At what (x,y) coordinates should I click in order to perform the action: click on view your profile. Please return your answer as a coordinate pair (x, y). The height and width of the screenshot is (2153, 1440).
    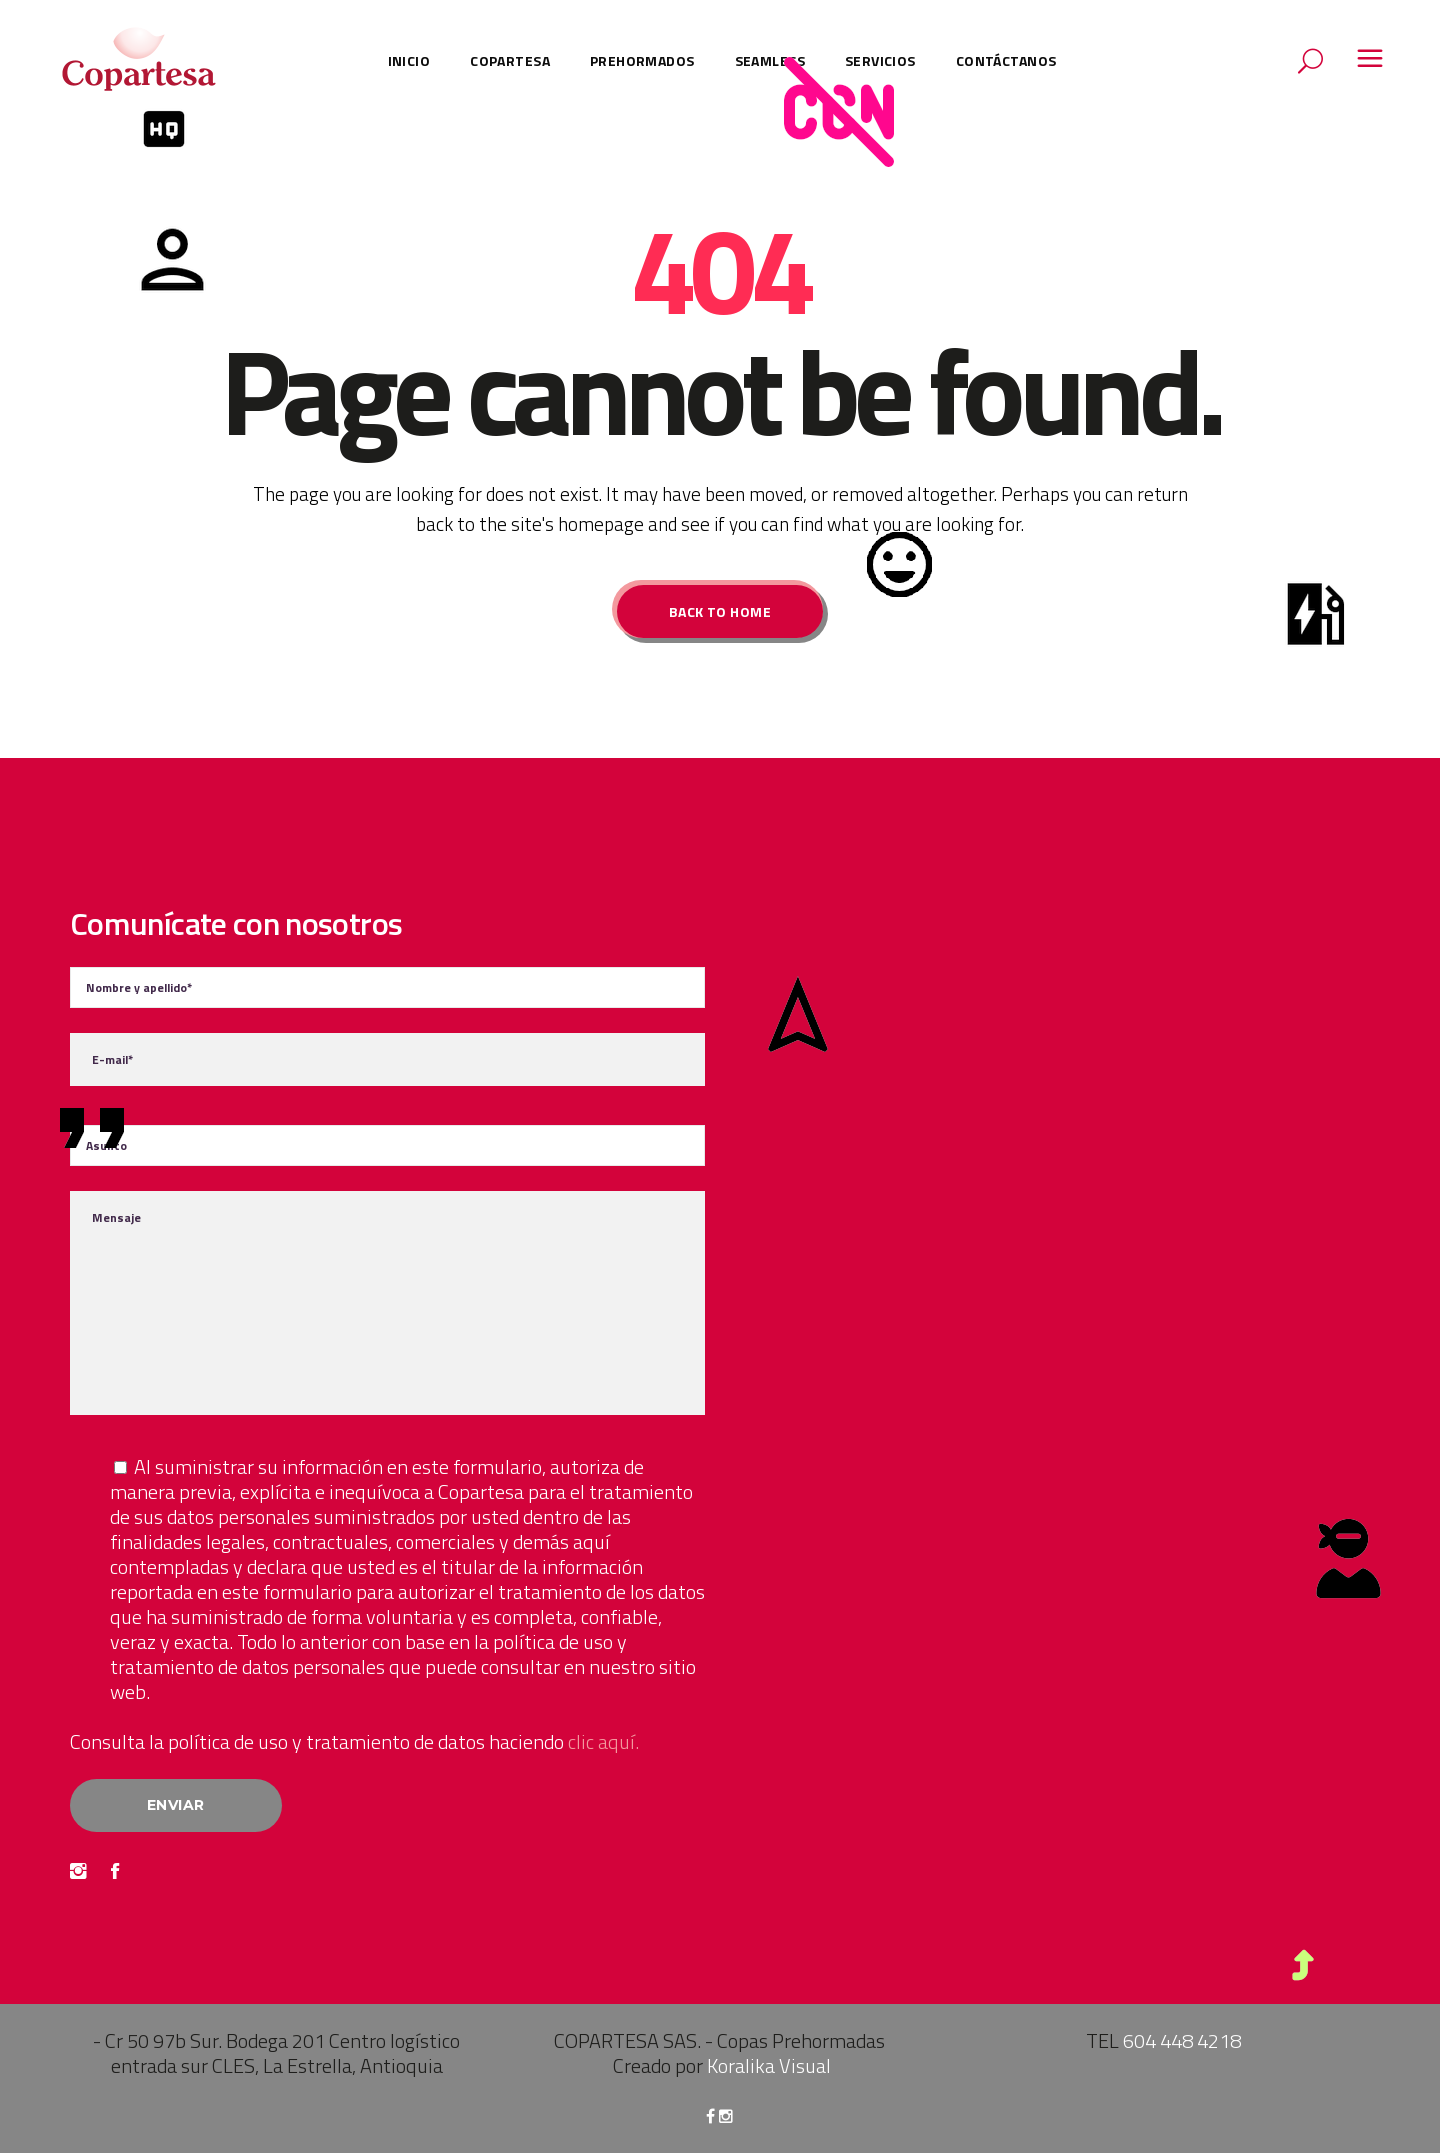
    Looking at the image, I should click on (172, 259).